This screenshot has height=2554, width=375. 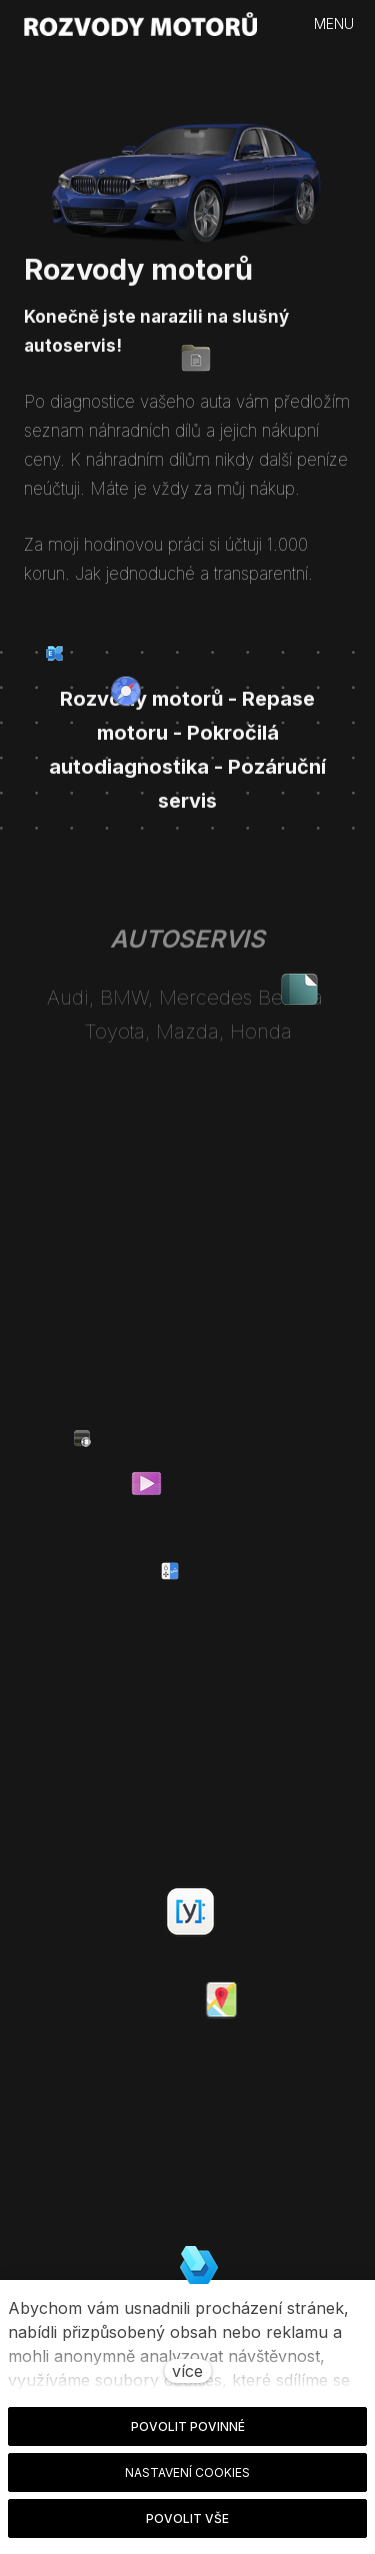 I want to click on open media player application, so click(x=146, y=1483).